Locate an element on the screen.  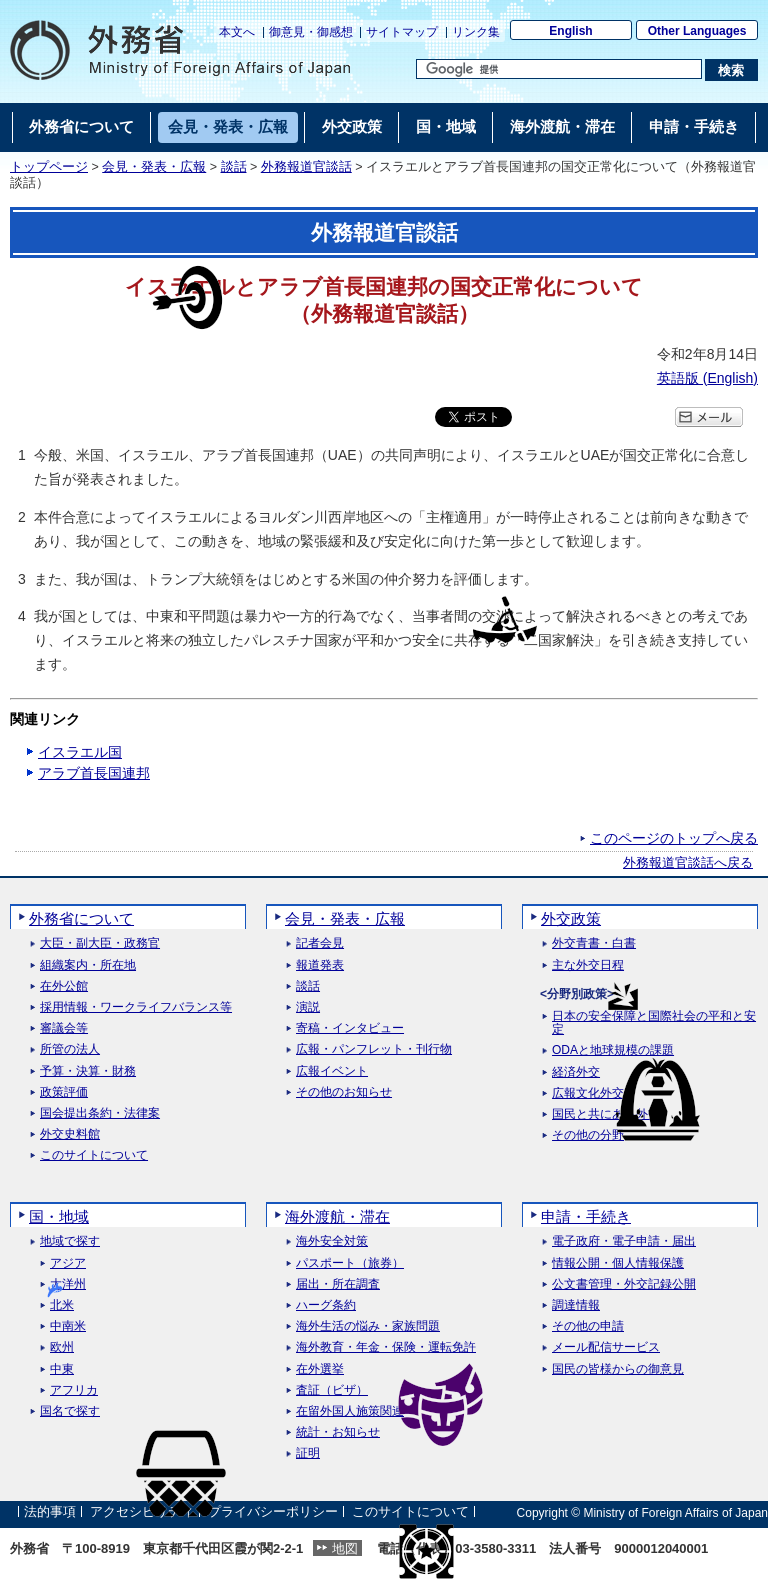
locate nearby water fountains or drinking water is located at coordinates (658, 1100).